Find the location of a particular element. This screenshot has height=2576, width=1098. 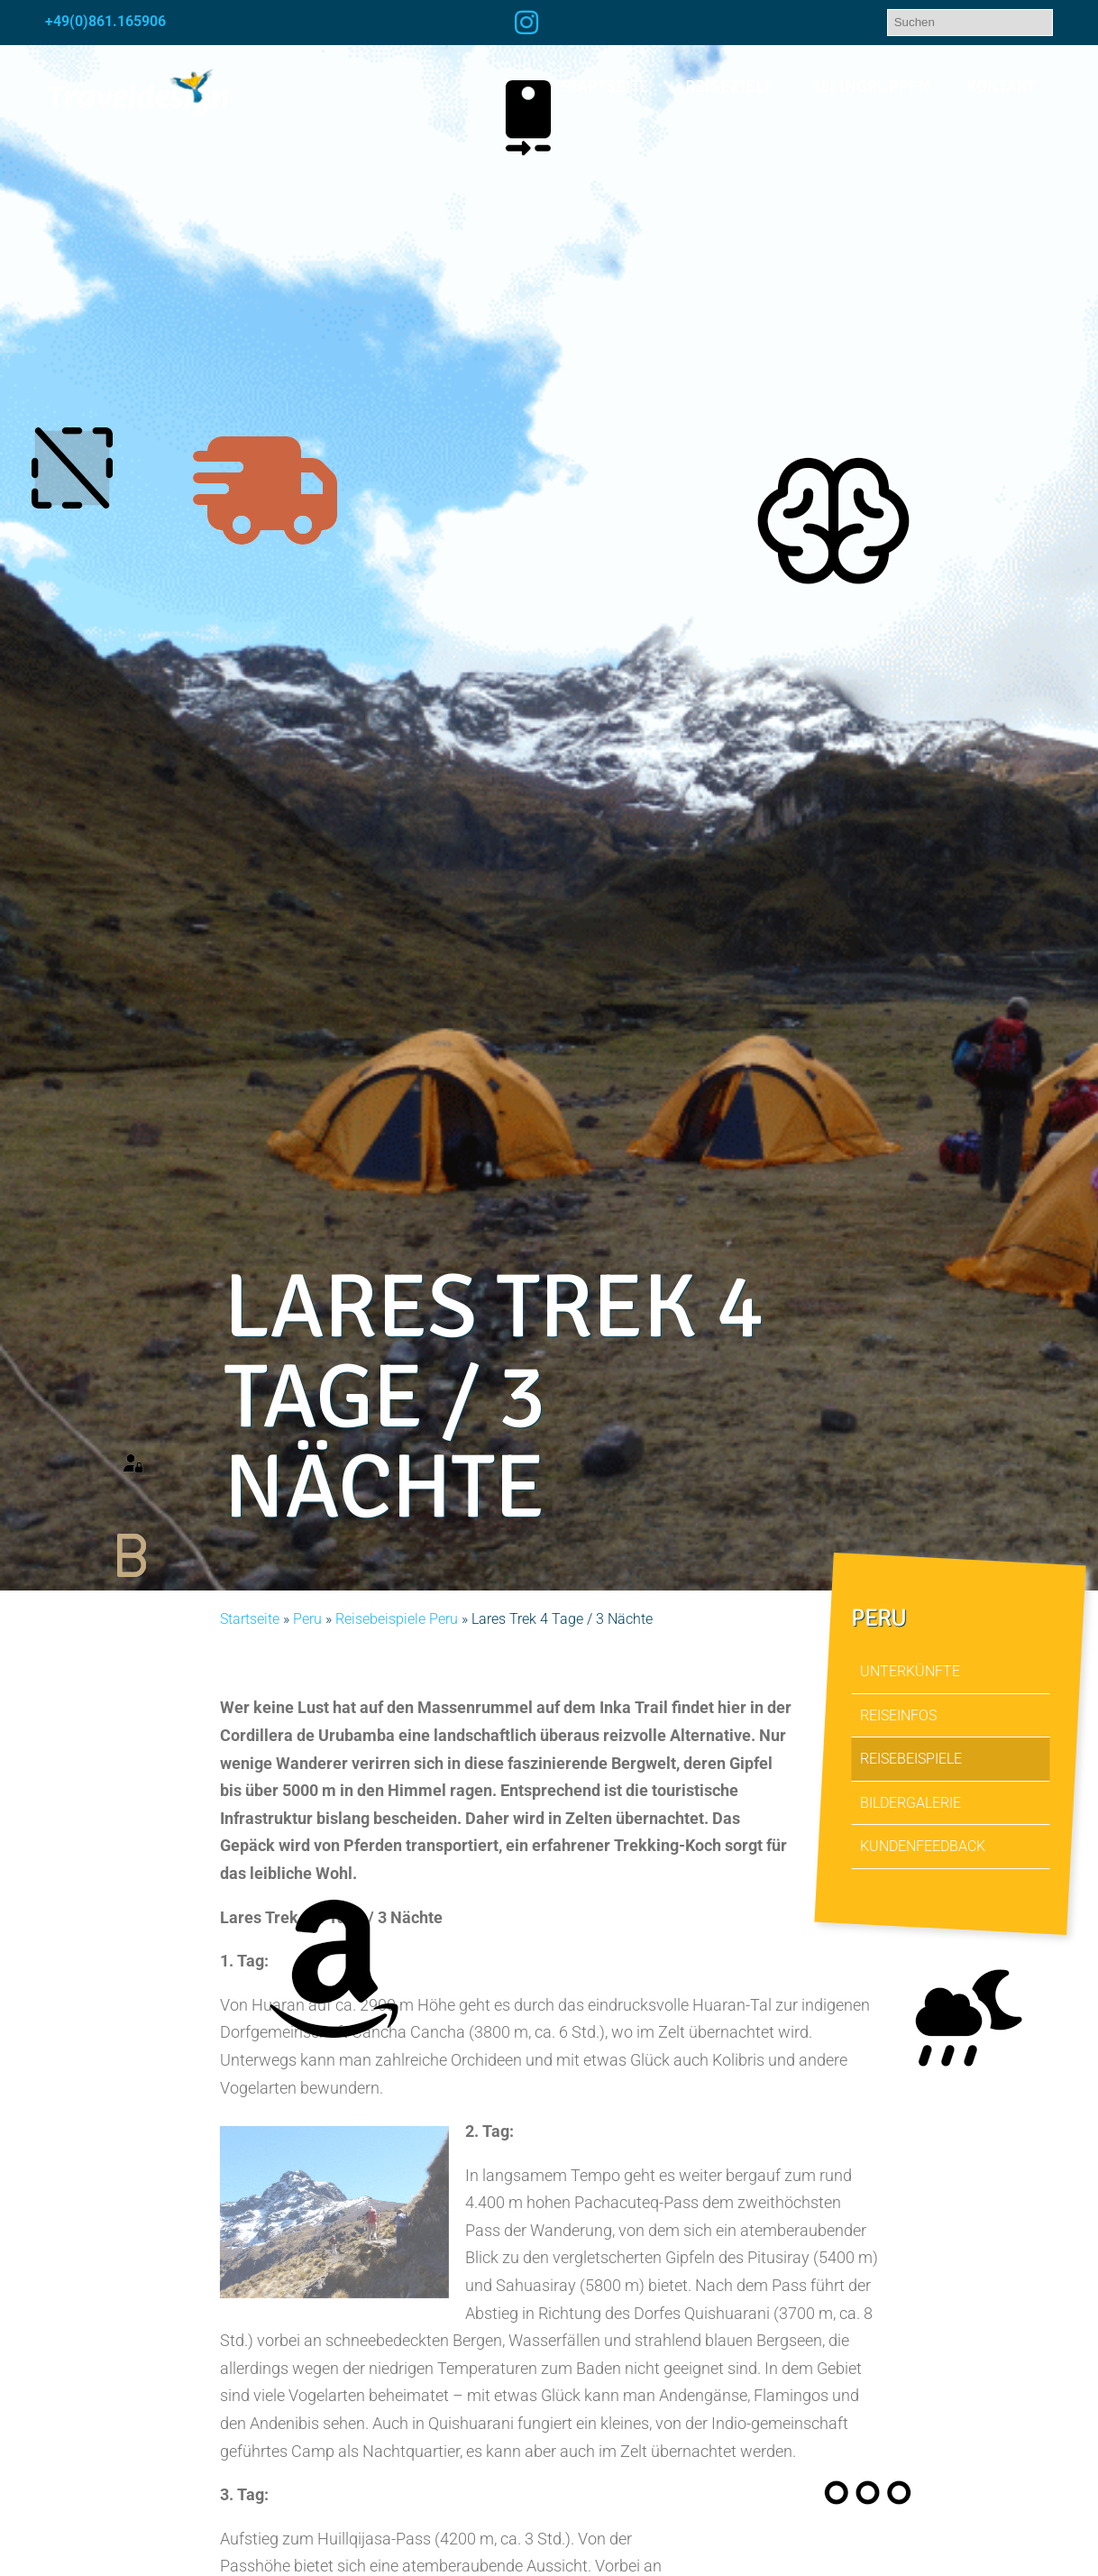

disable or cancel current selection is located at coordinates (72, 468).